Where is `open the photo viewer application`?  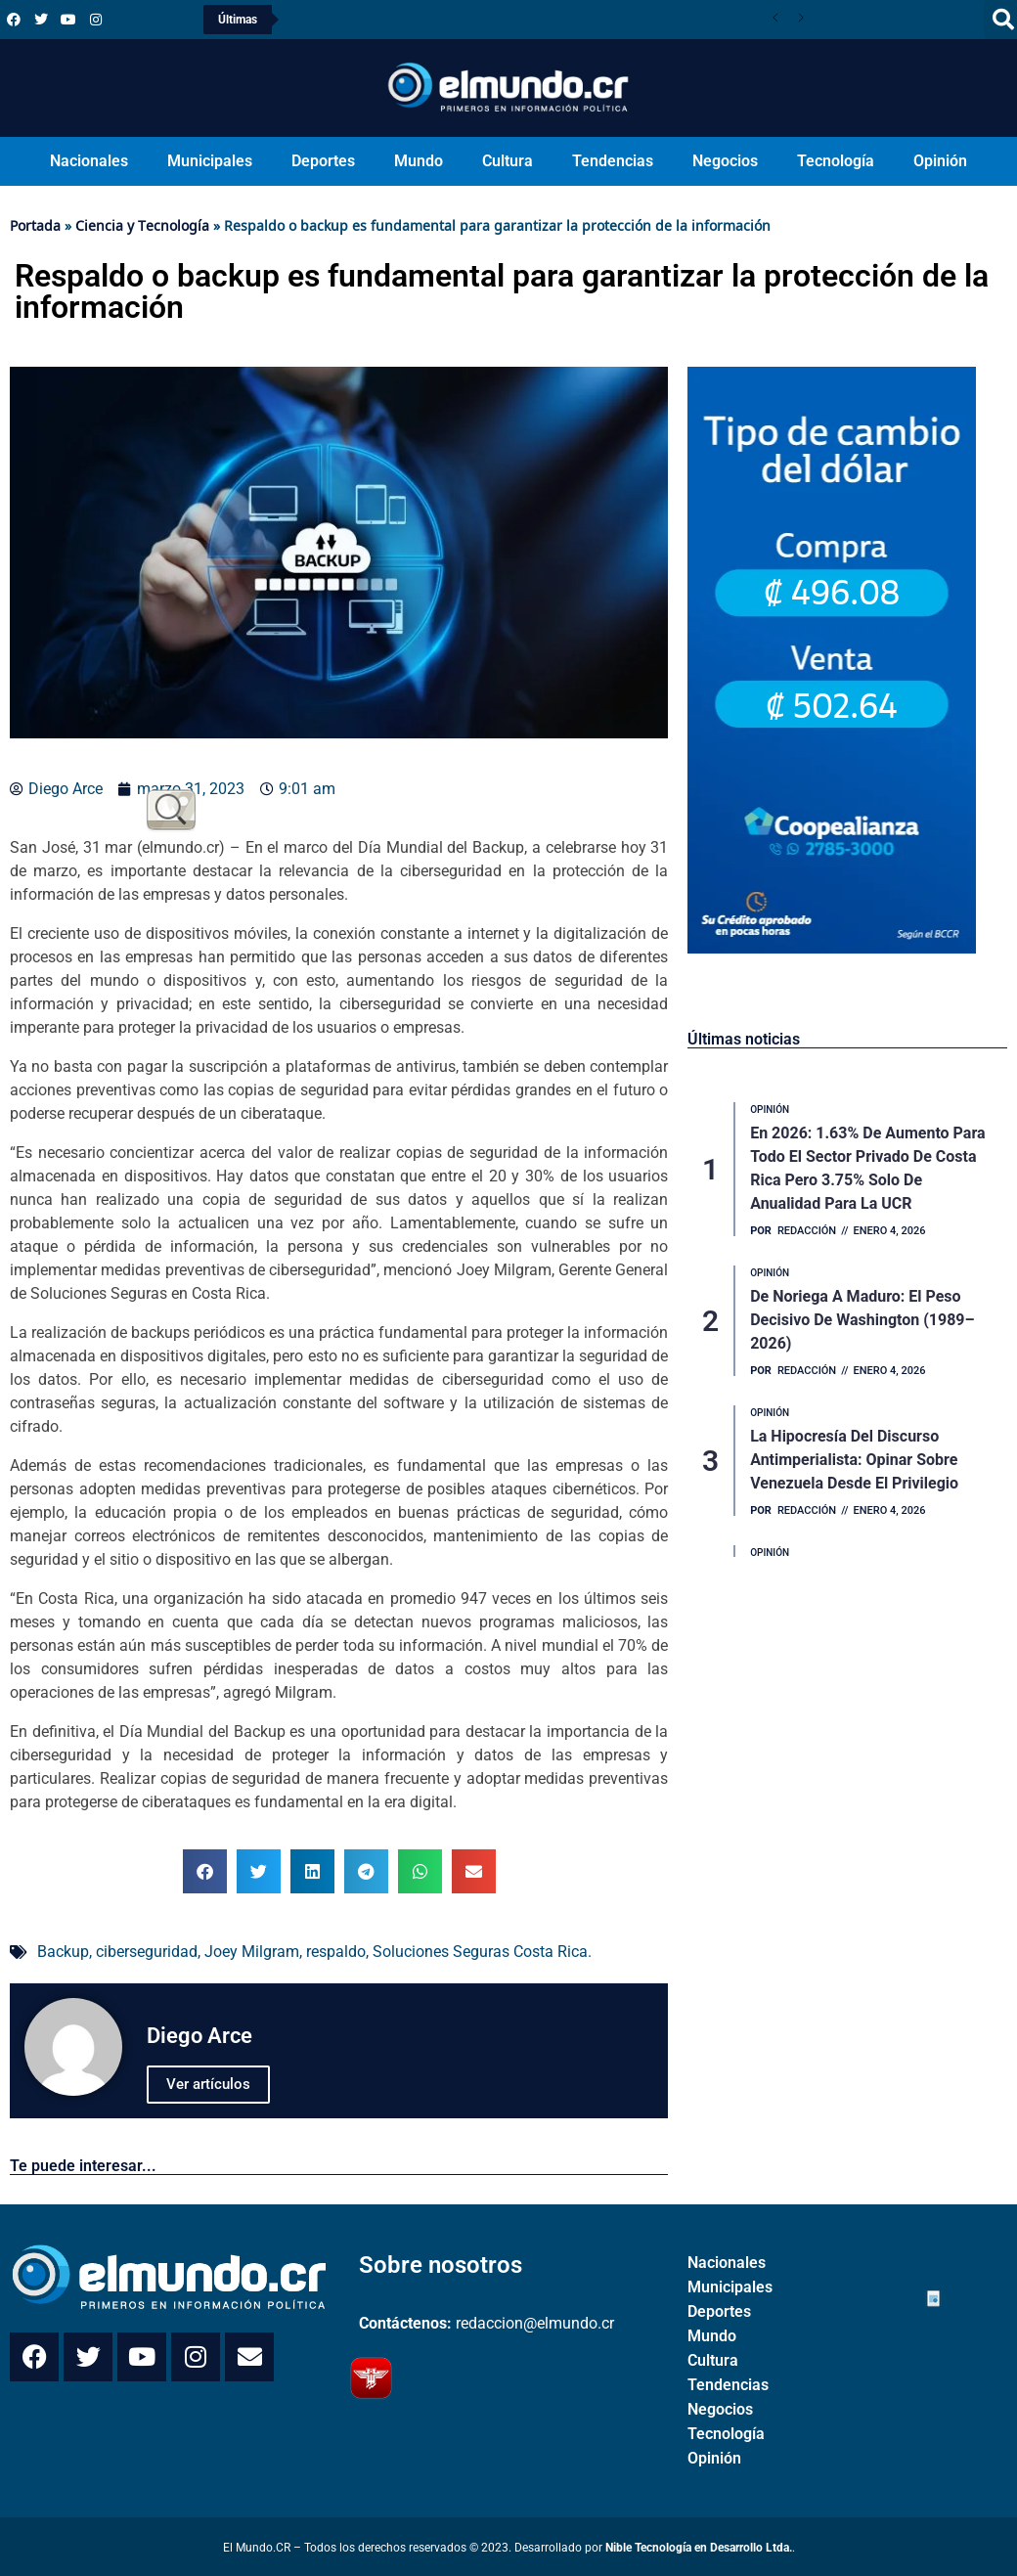 open the photo viewer application is located at coordinates (171, 810).